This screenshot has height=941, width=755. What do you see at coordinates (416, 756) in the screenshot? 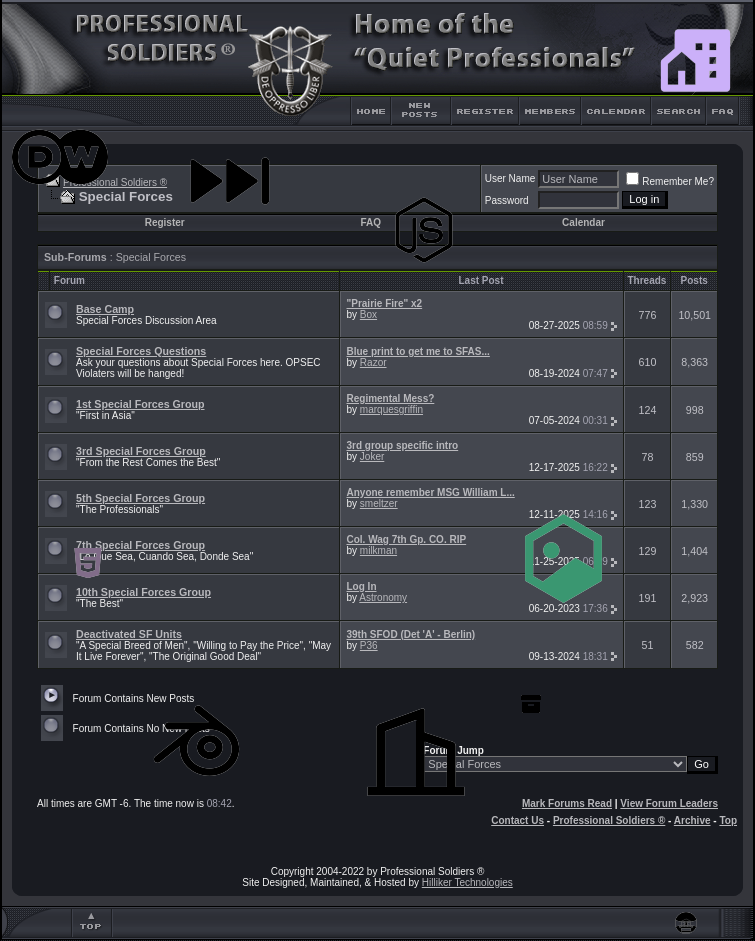
I see `view company or business profile` at bounding box center [416, 756].